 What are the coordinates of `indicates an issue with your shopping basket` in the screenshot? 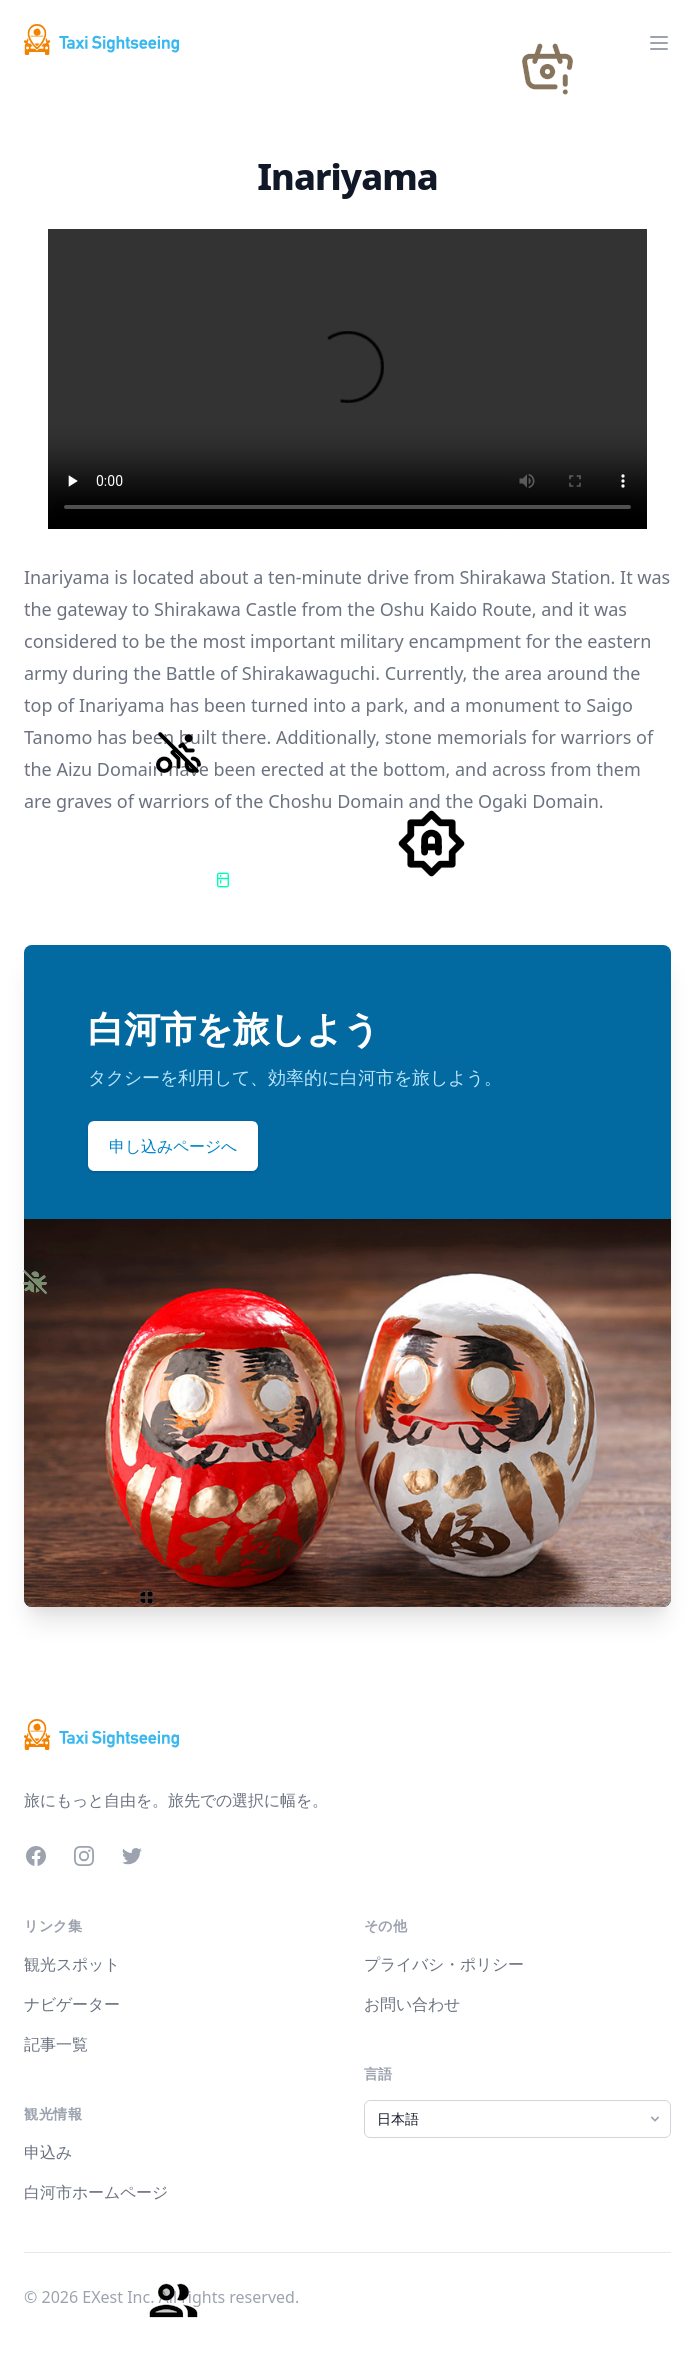 It's located at (547, 66).